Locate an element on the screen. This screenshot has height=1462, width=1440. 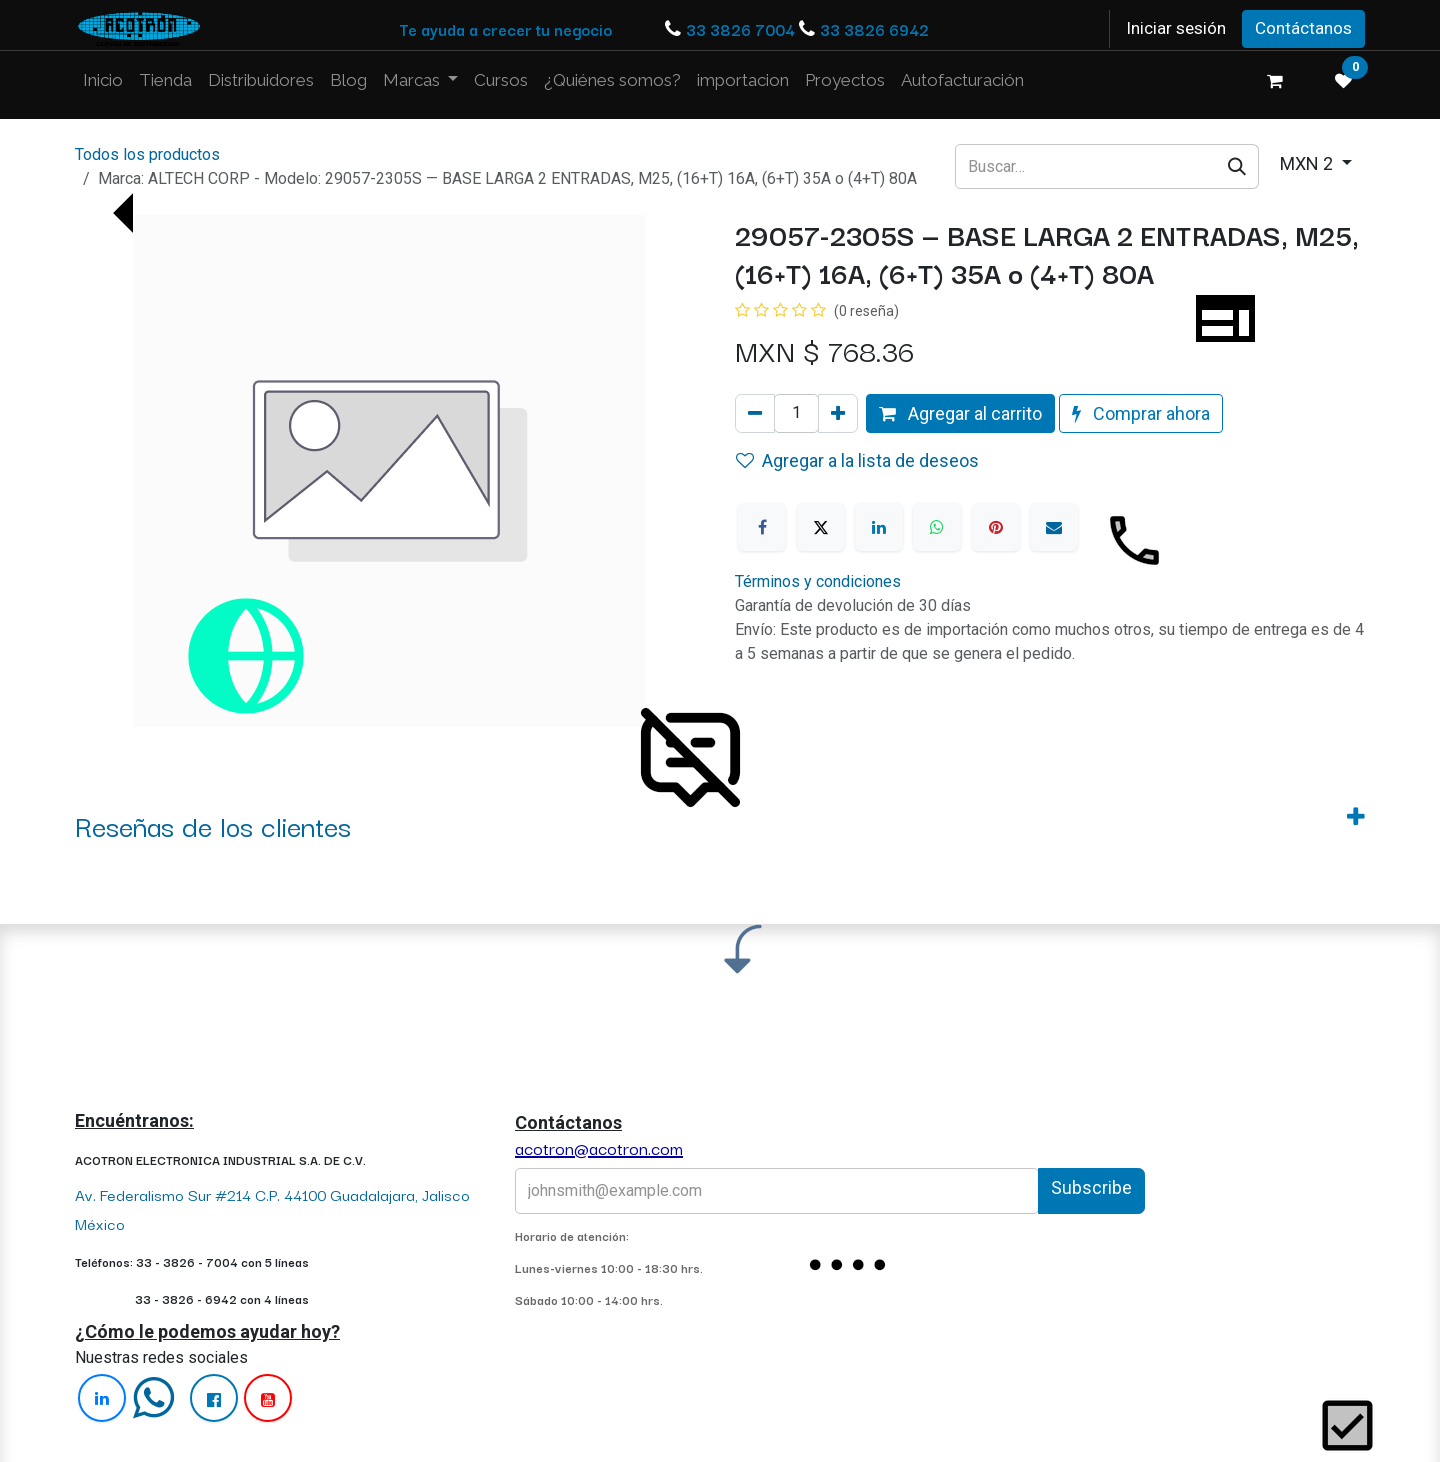
make a phone call is located at coordinates (1134, 540).